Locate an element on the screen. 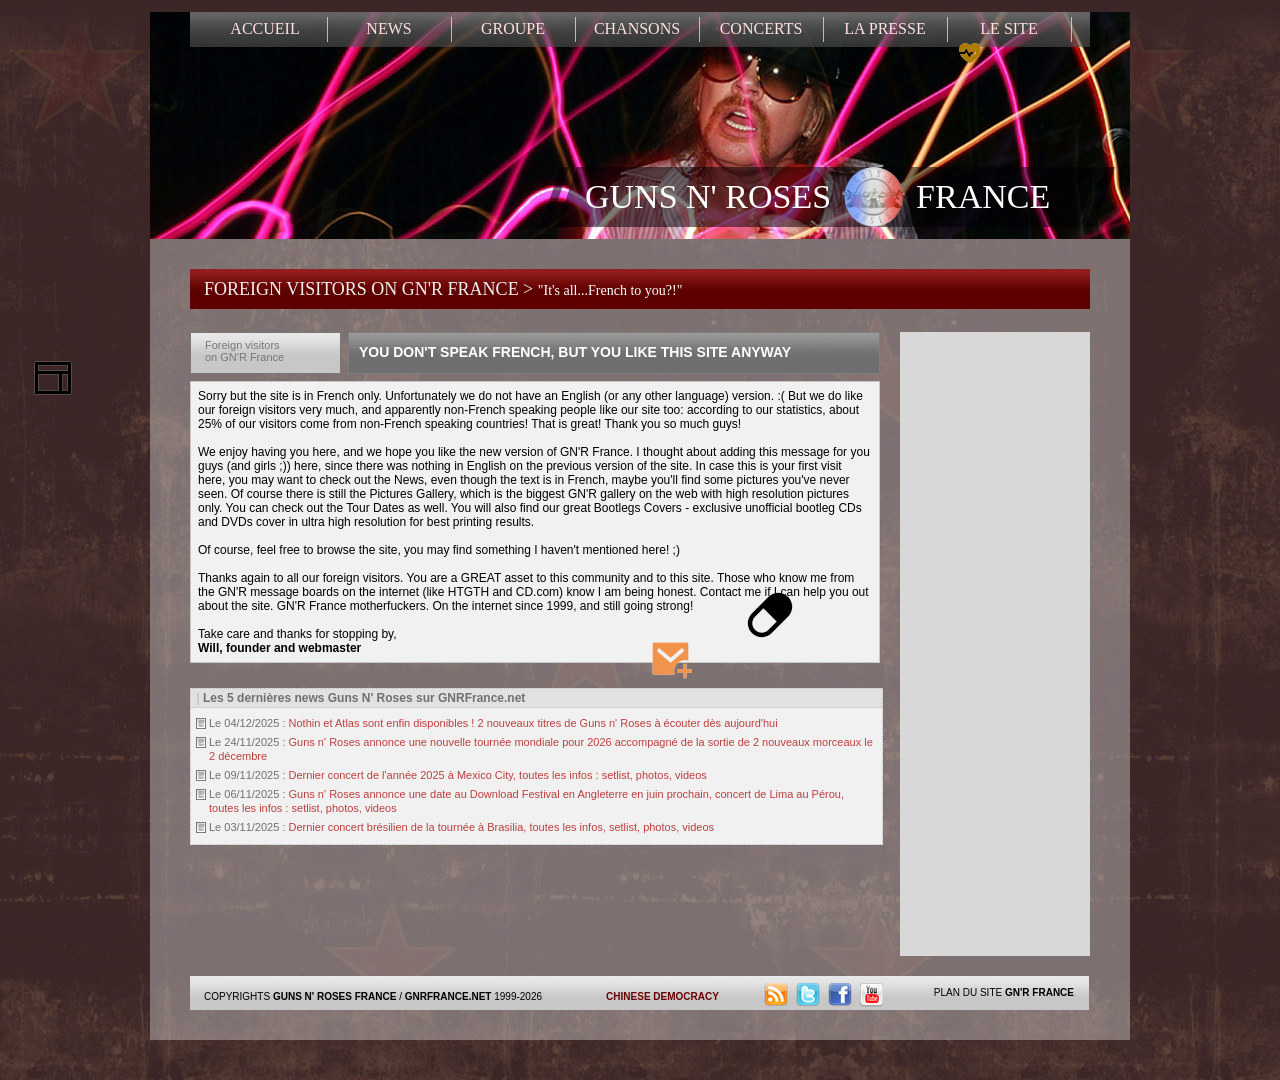 The height and width of the screenshot is (1080, 1280). compose a new email is located at coordinates (670, 658).